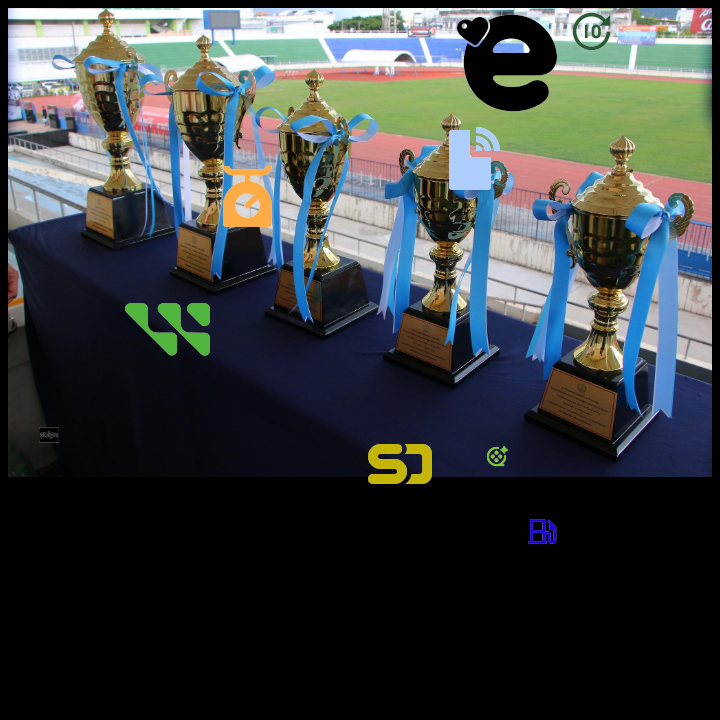  What do you see at coordinates (496, 456) in the screenshot?
I see `access AI-powered video editing tools` at bounding box center [496, 456].